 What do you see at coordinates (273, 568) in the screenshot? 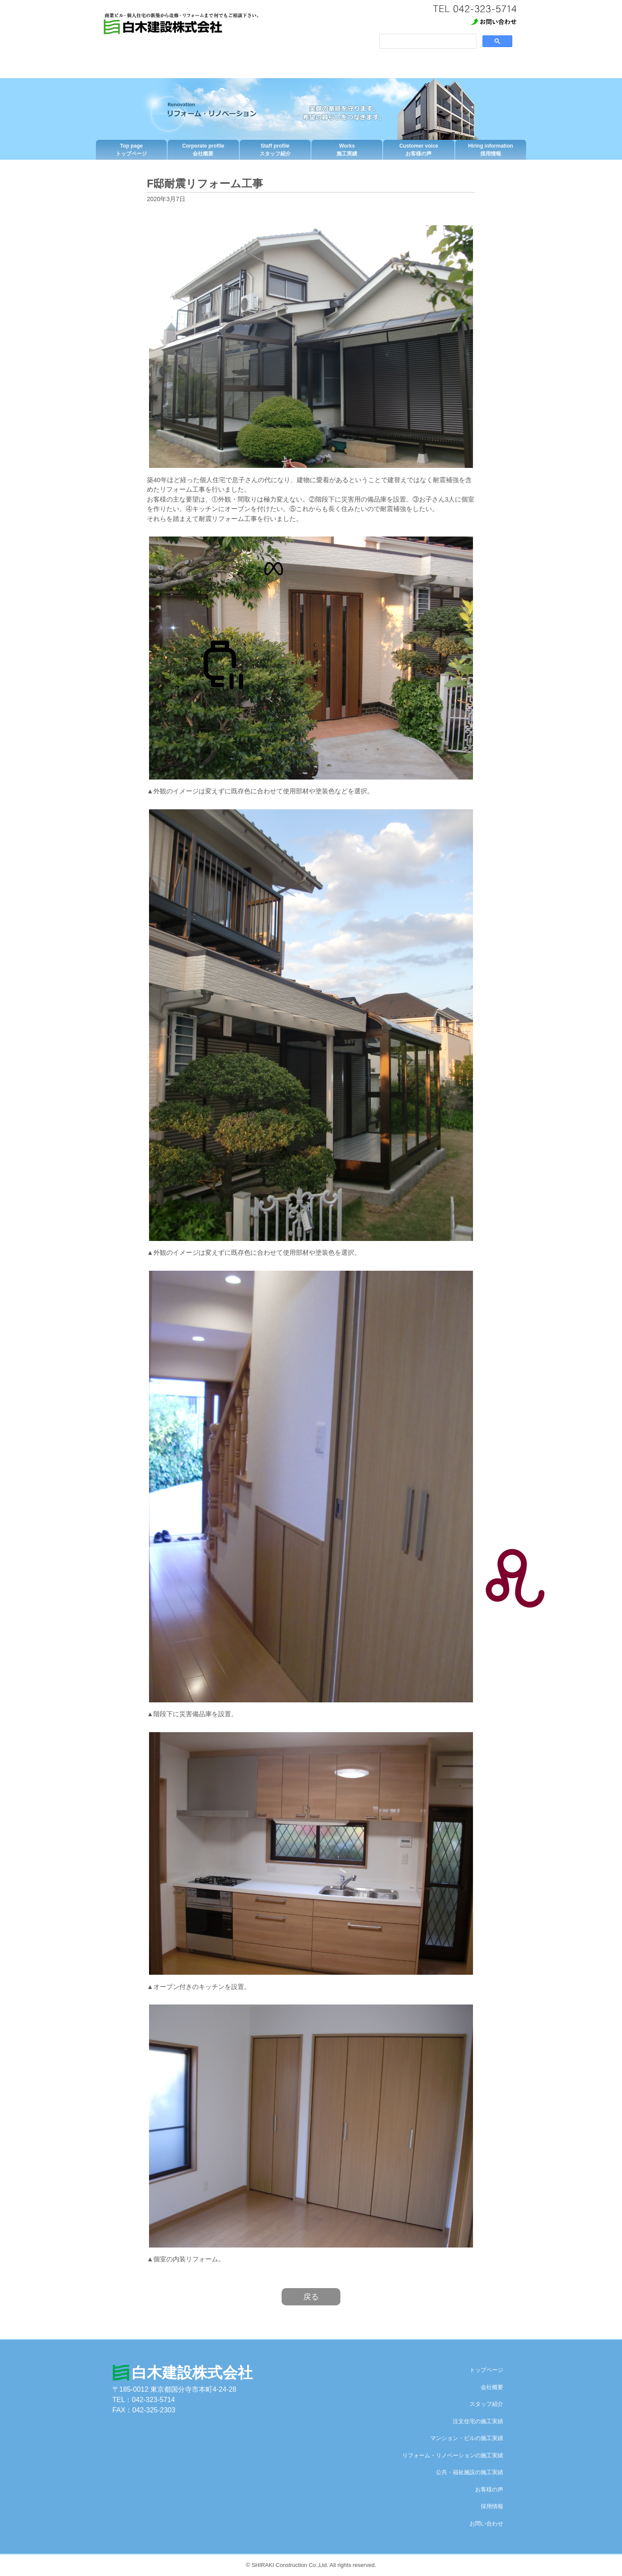
I see `Meta company logo` at bounding box center [273, 568].